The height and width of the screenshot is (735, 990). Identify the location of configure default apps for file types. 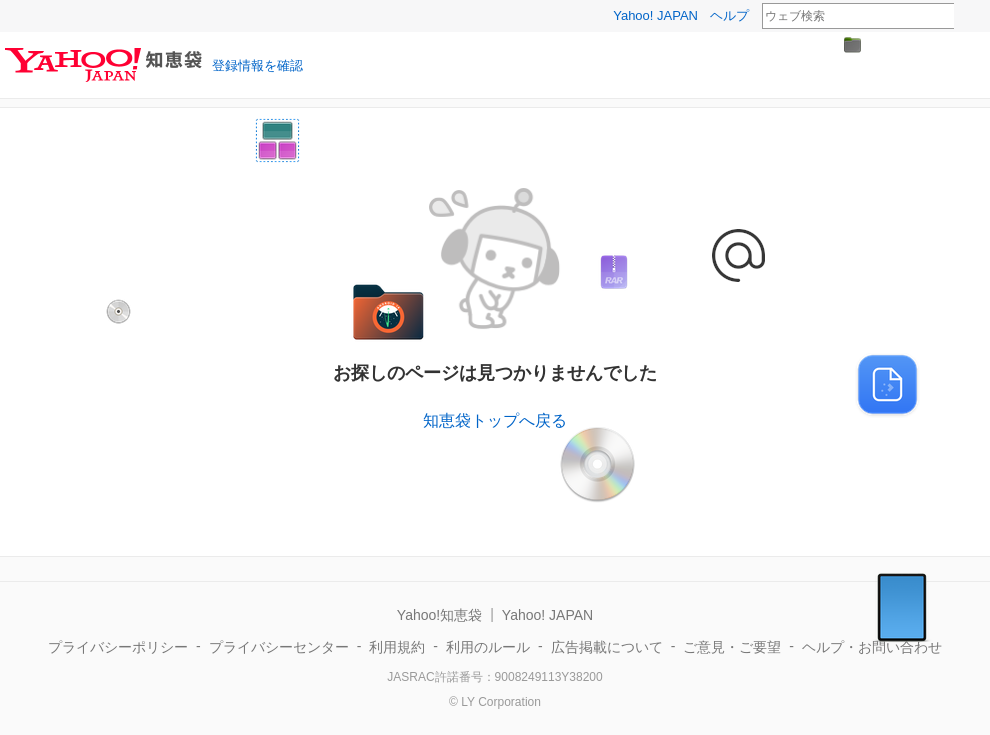
(887, 385).